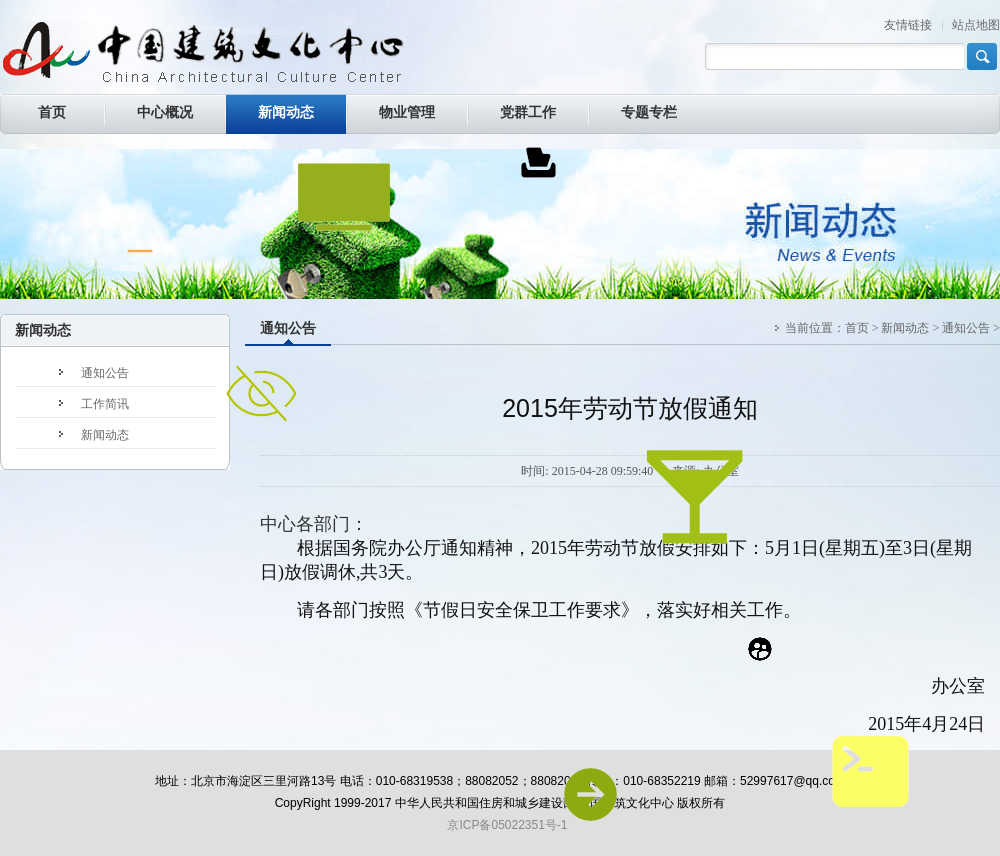  Describe the element at coordinates (694, 496) in the screenshot. I see `browse wine or cocktail menu` at that location.